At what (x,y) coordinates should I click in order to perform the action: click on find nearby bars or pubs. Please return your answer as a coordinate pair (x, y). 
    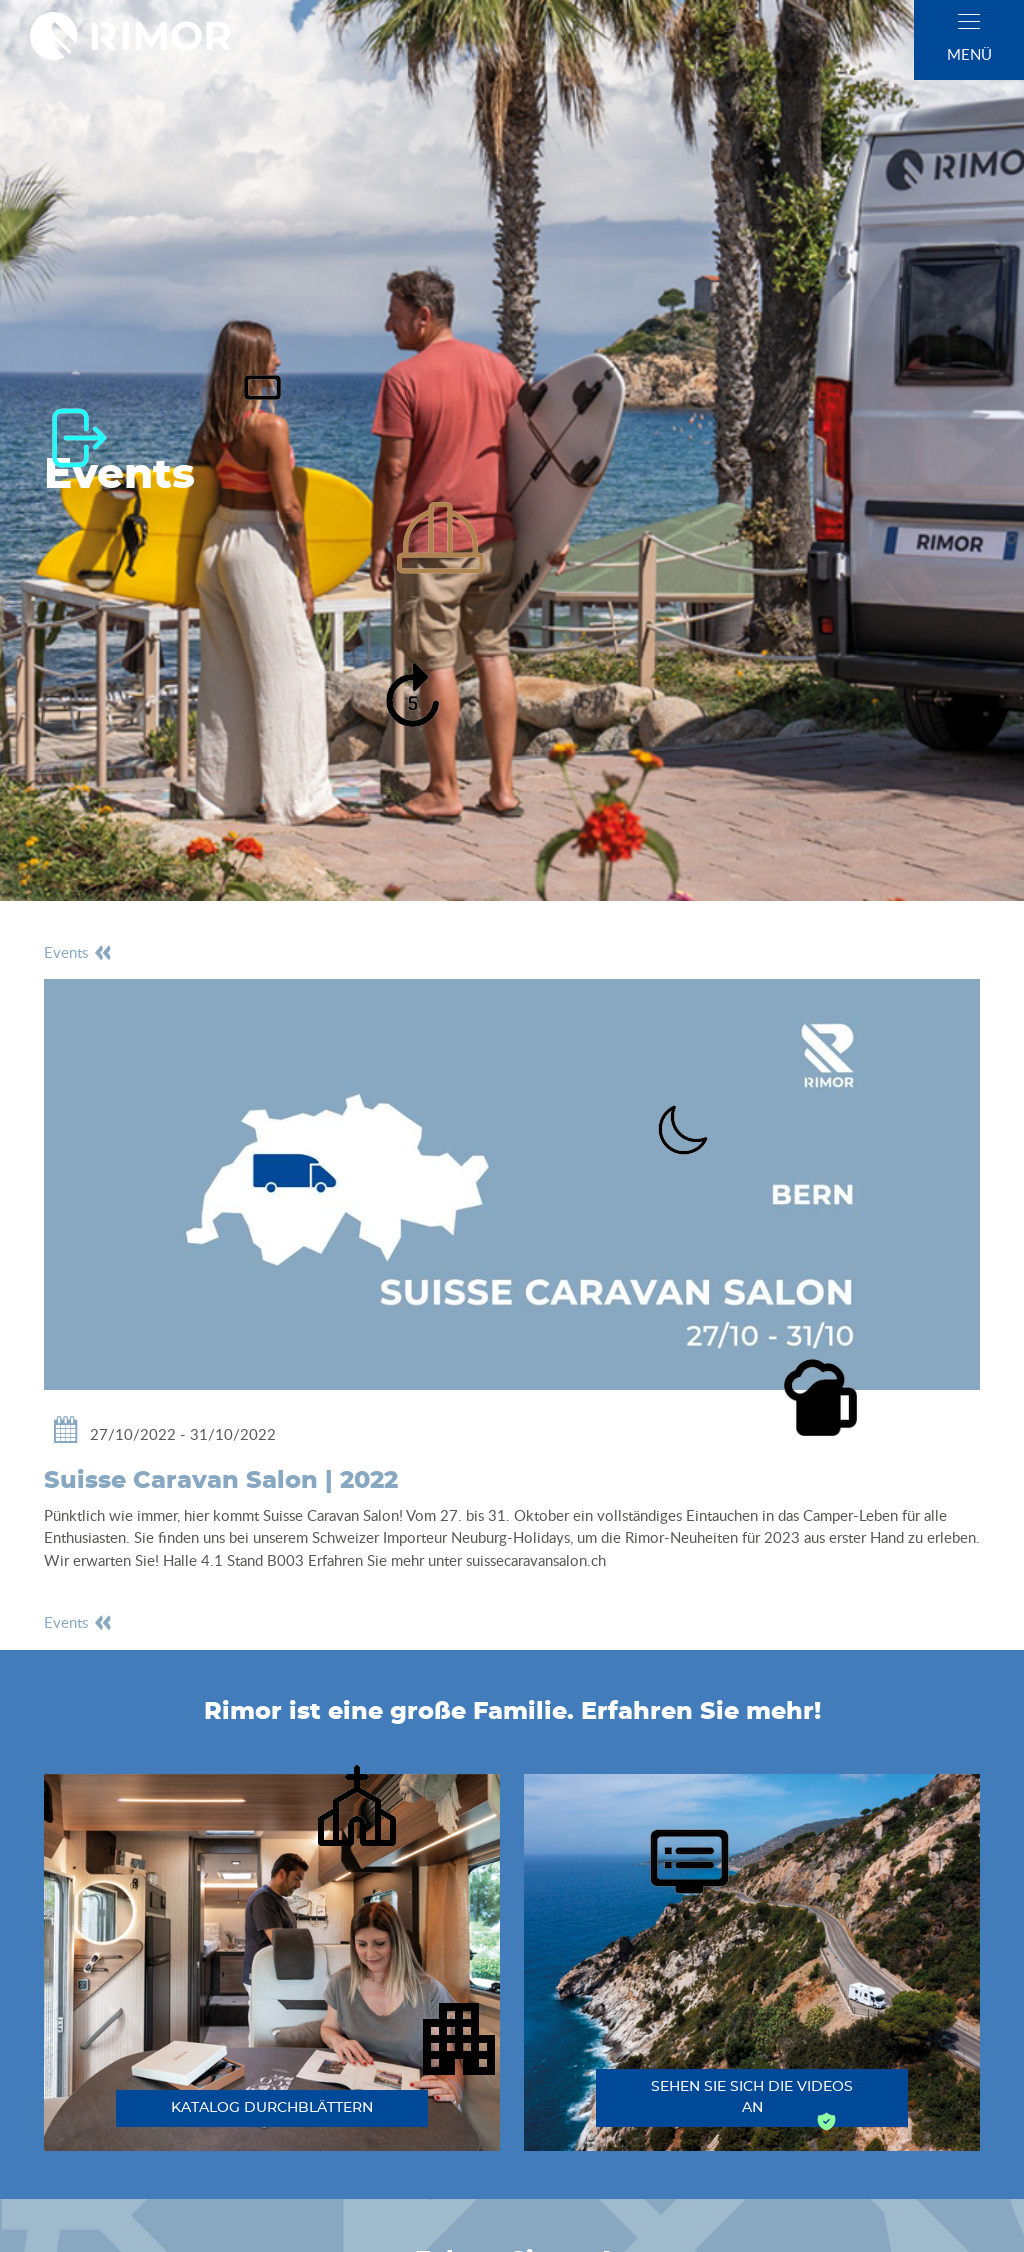
    Looking at the image, I should click on (820, 1399).